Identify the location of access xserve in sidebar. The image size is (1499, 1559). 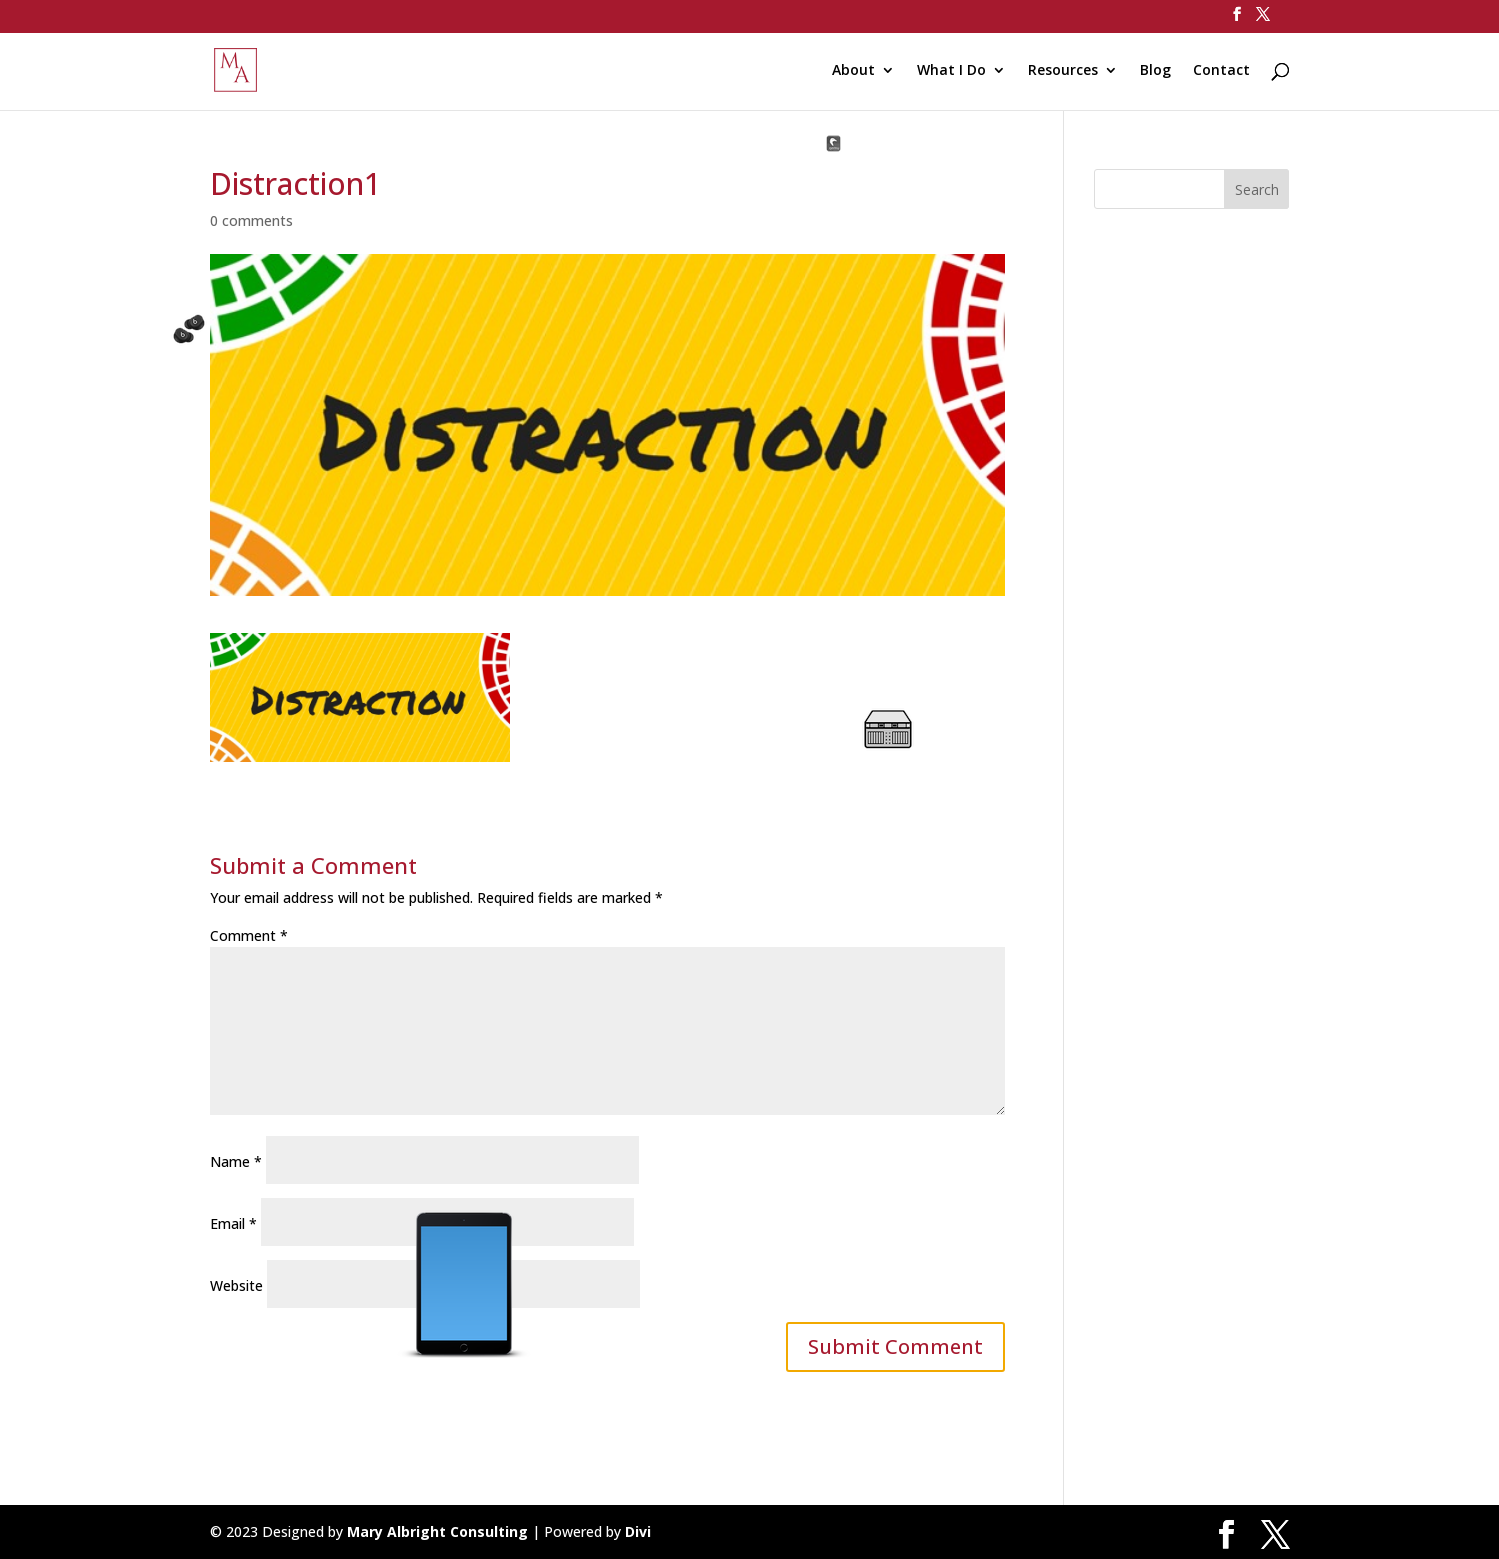
(888, 728).